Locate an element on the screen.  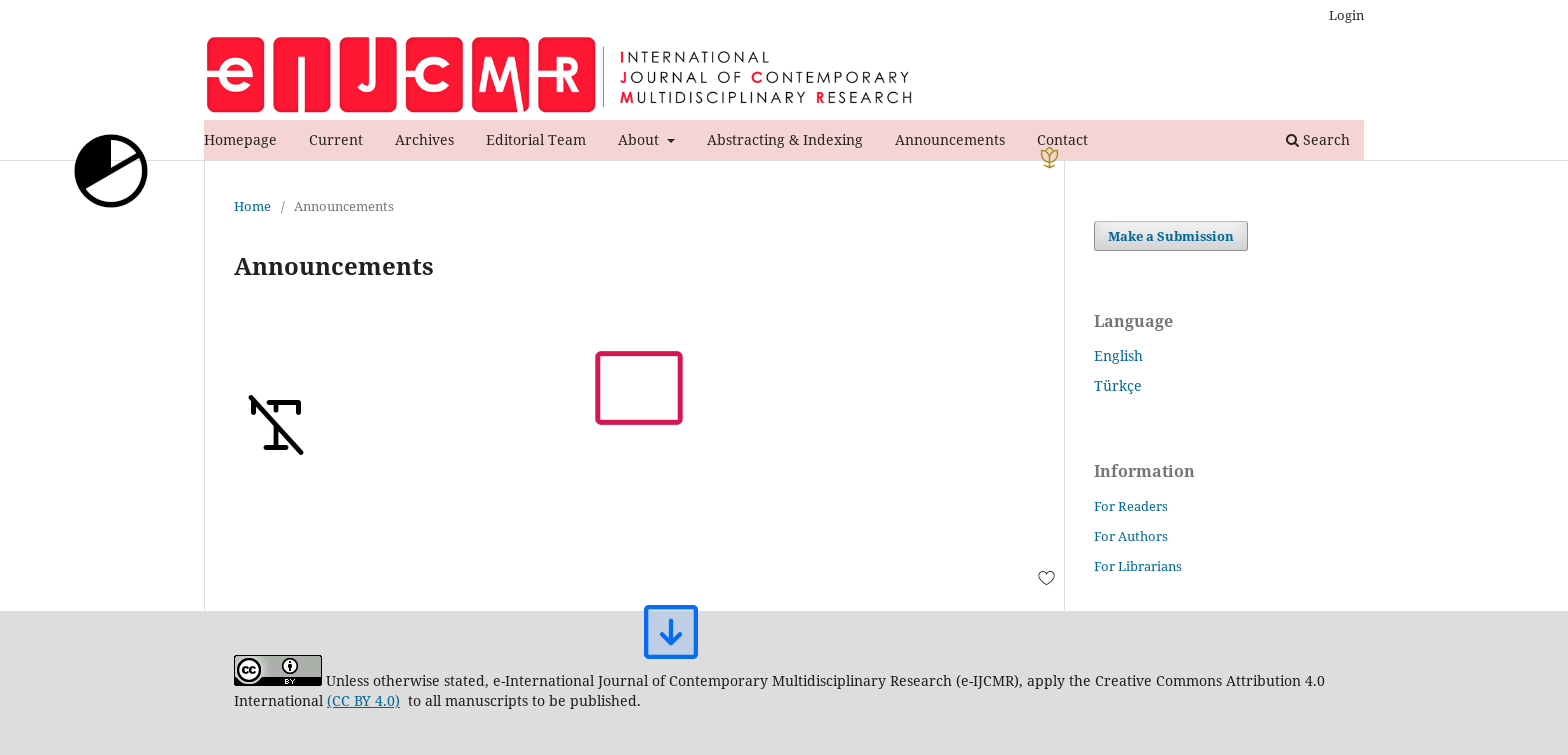
view analytics or statistics breakdown is located at coordinates (111, 171).